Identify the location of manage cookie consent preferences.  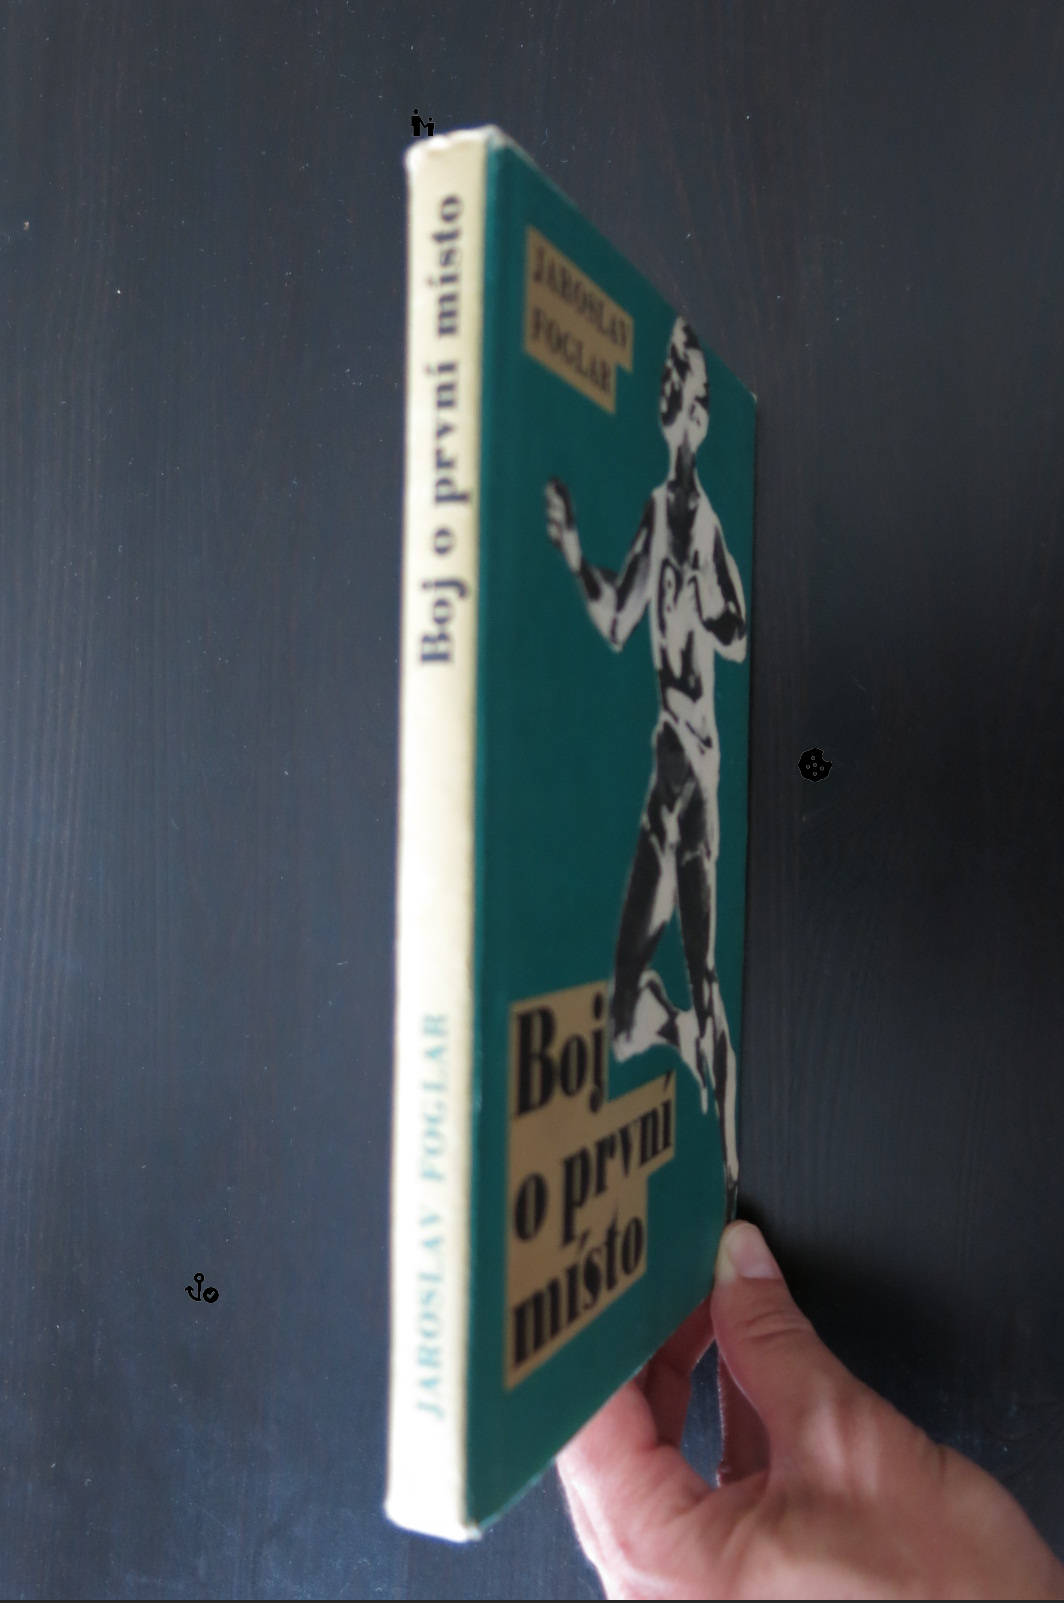
(815, 765).